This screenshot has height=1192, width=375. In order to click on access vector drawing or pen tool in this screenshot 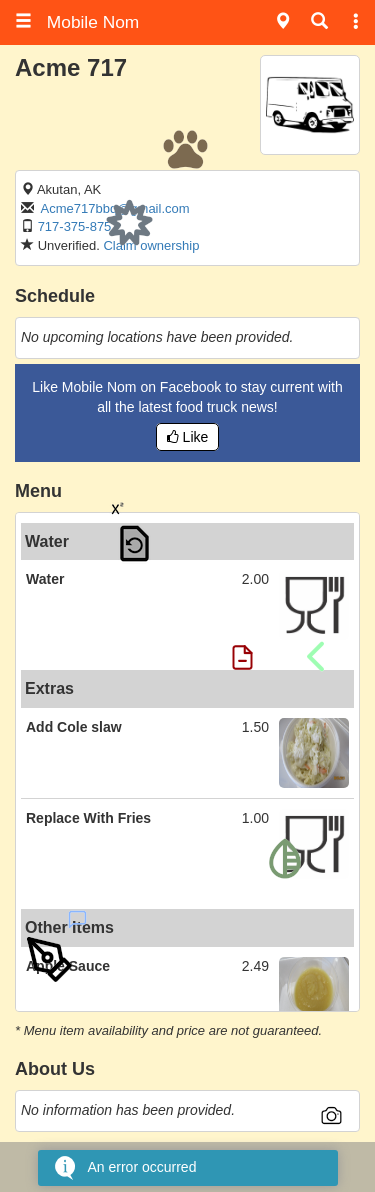, I will do `click(49, 959)`.